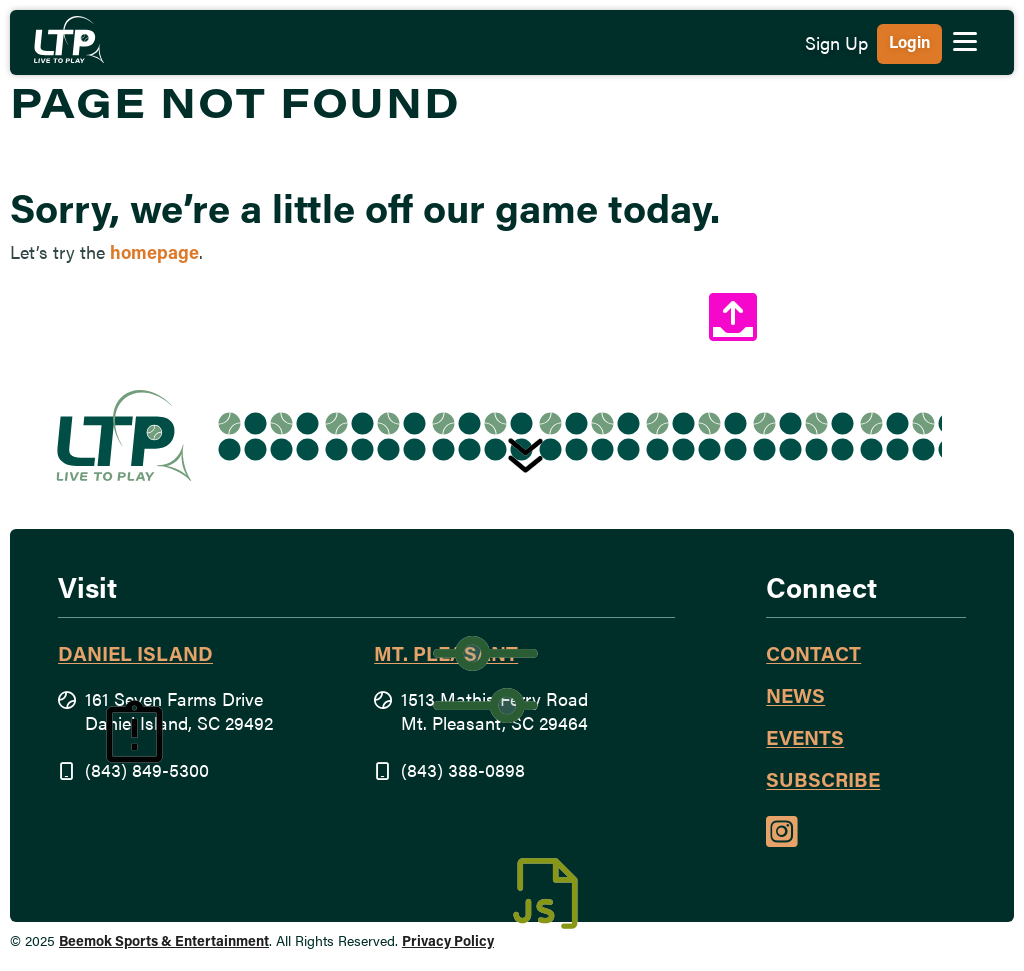 Image resolution: width=1024 pixels, height=971 pixels. Describe the element at coordinates (547, 893) in the screenshot. I see `javascript file indicator` at that location.